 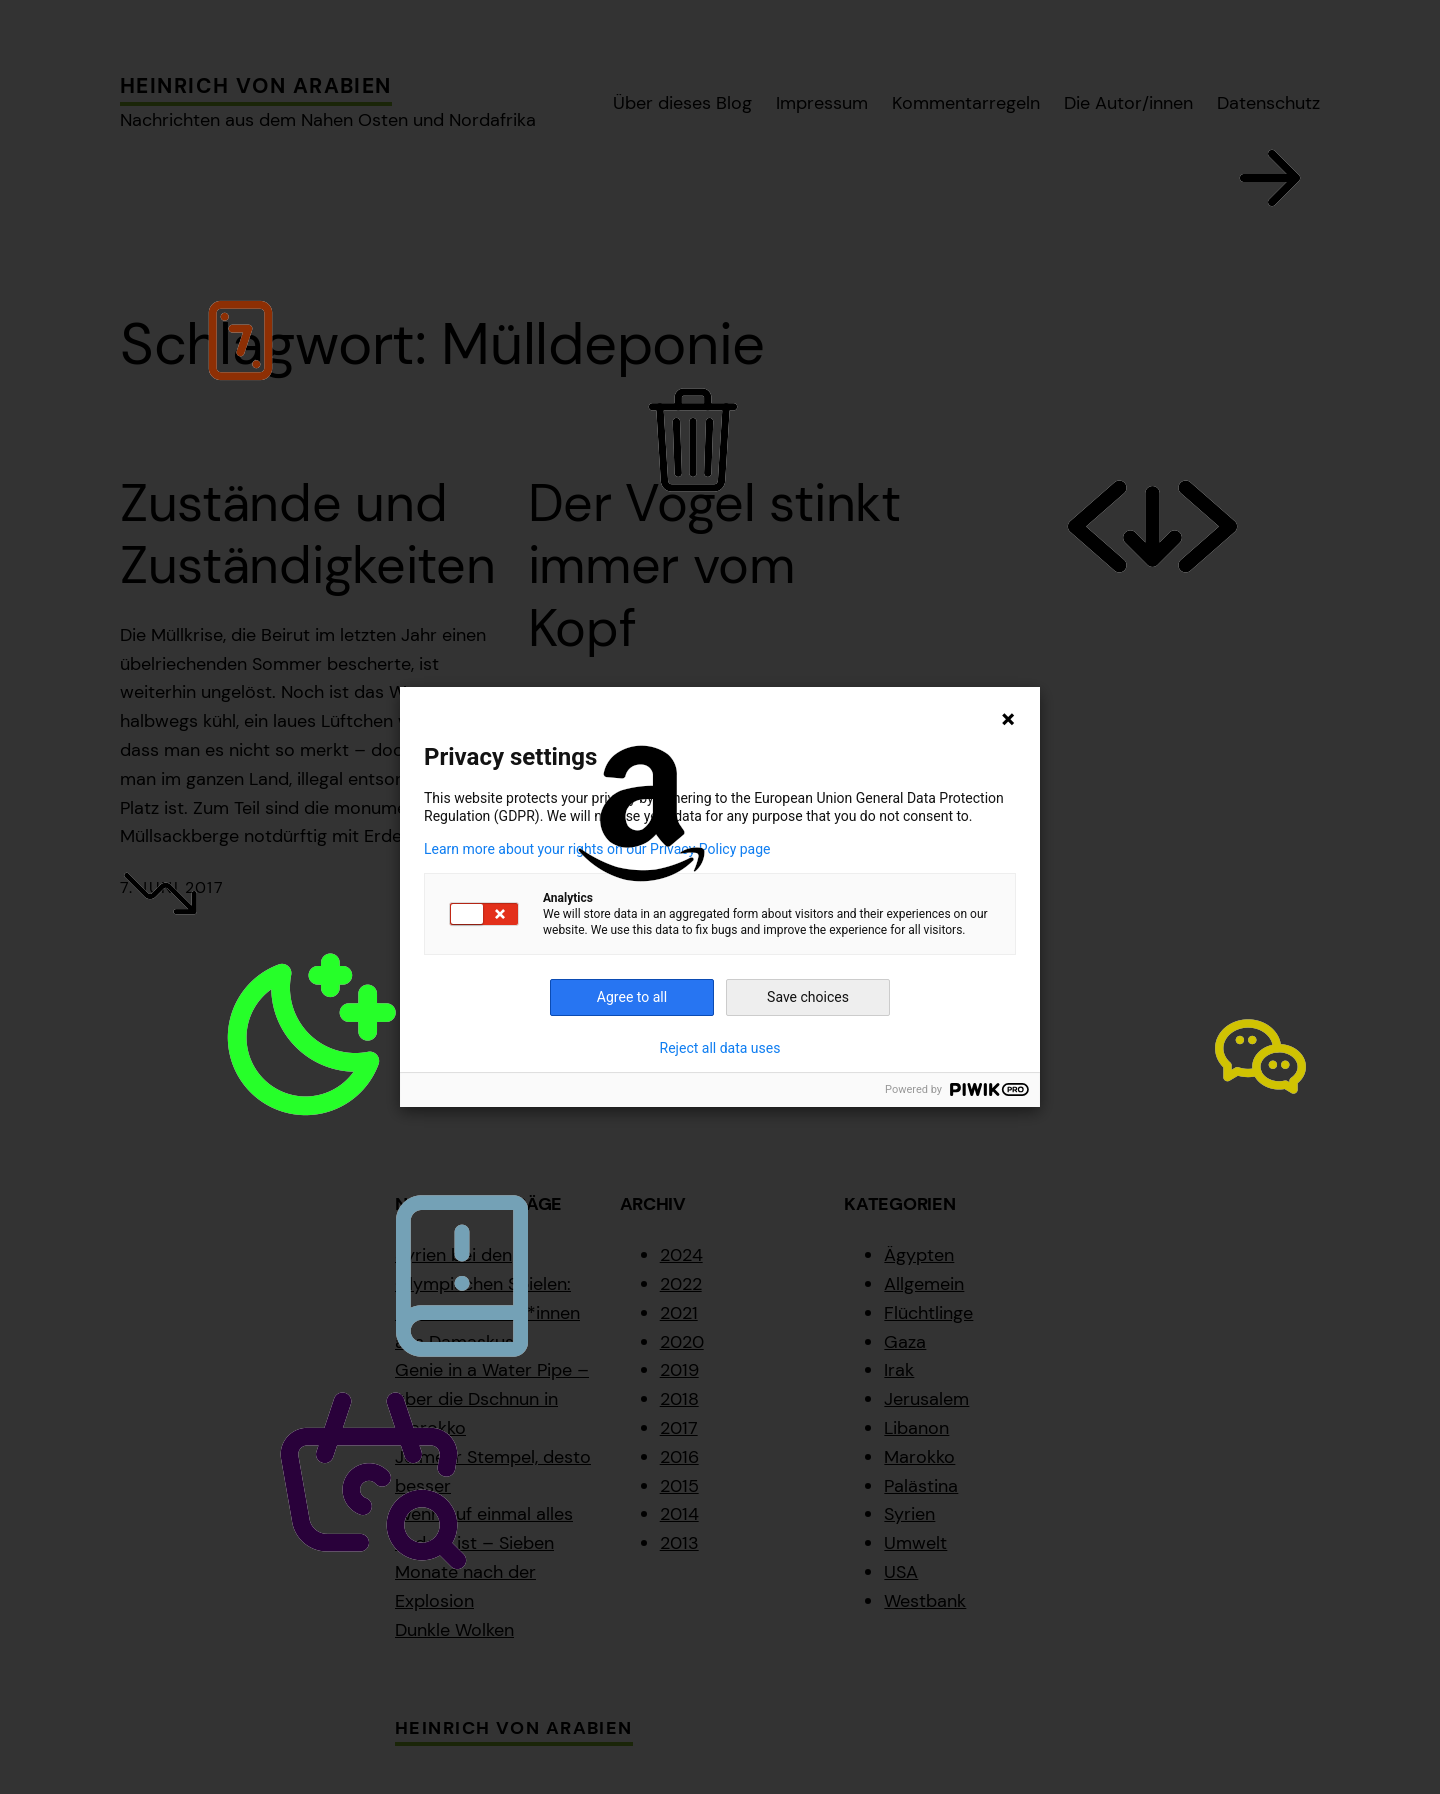 What do you see at coordinates (693, 440) in the screenshot?
I see `delete this item` at bounding box center [693, 440].